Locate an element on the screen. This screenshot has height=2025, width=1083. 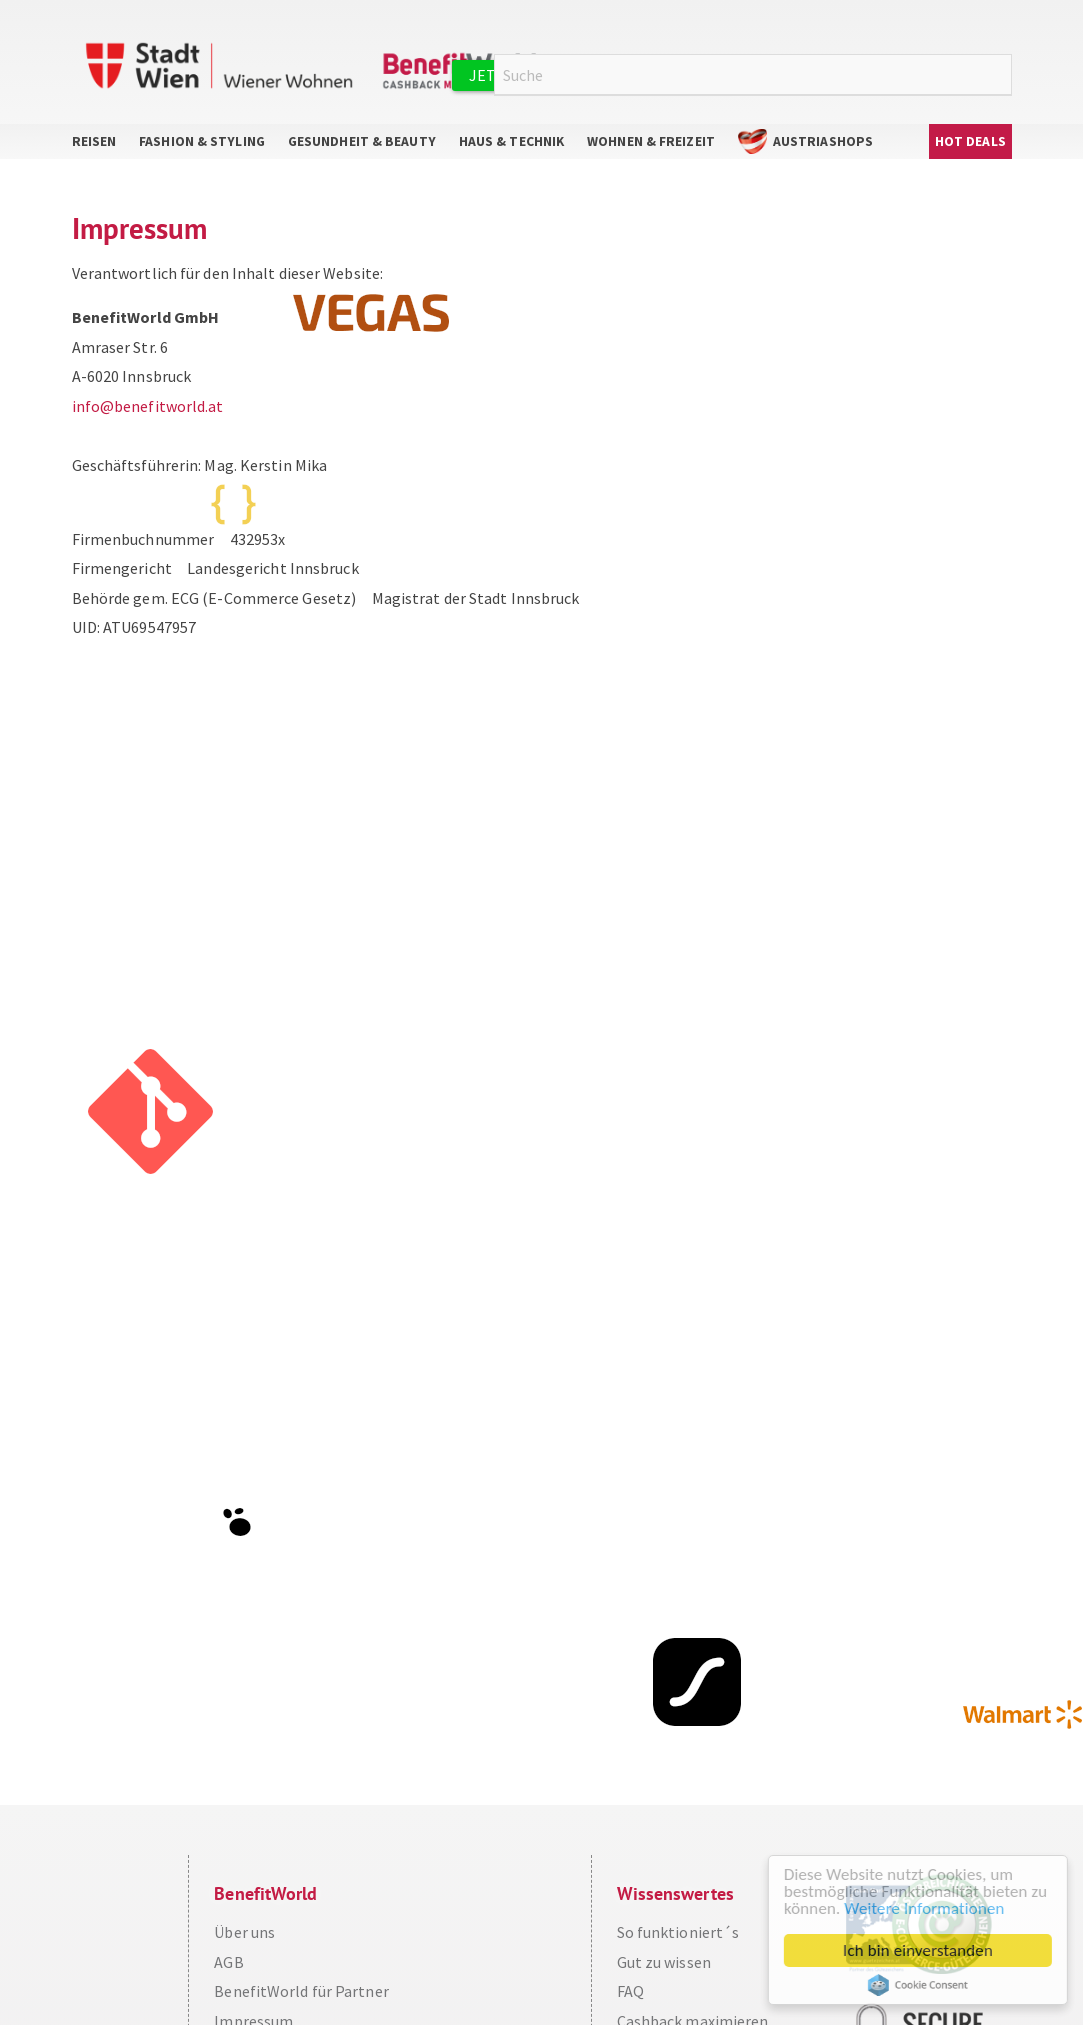
vegas creative software brand logo is located at coordinates (371, 313).